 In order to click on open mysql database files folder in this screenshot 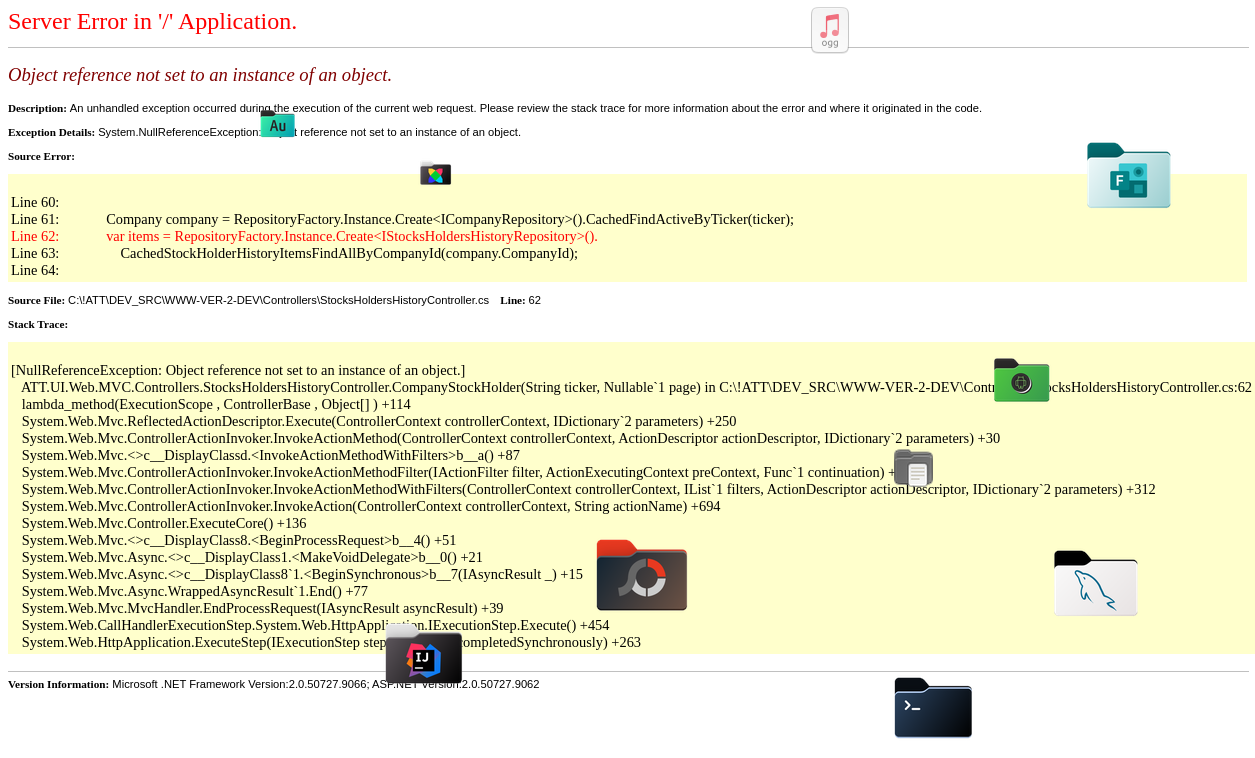, I will do `click(1095, 585)`.